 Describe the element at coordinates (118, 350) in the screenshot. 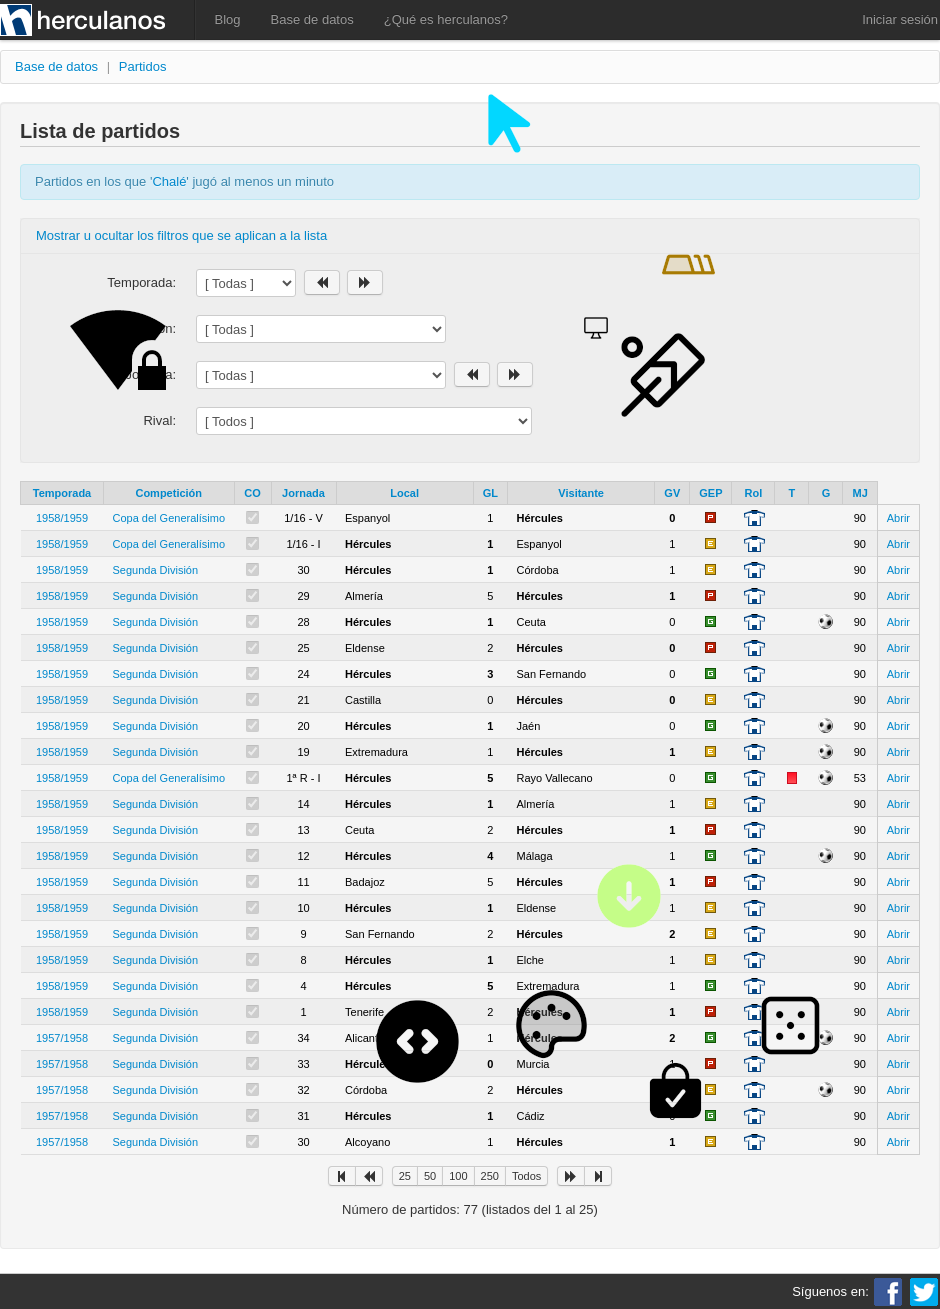

I see `connect to a password-protected wifi network` at that location.